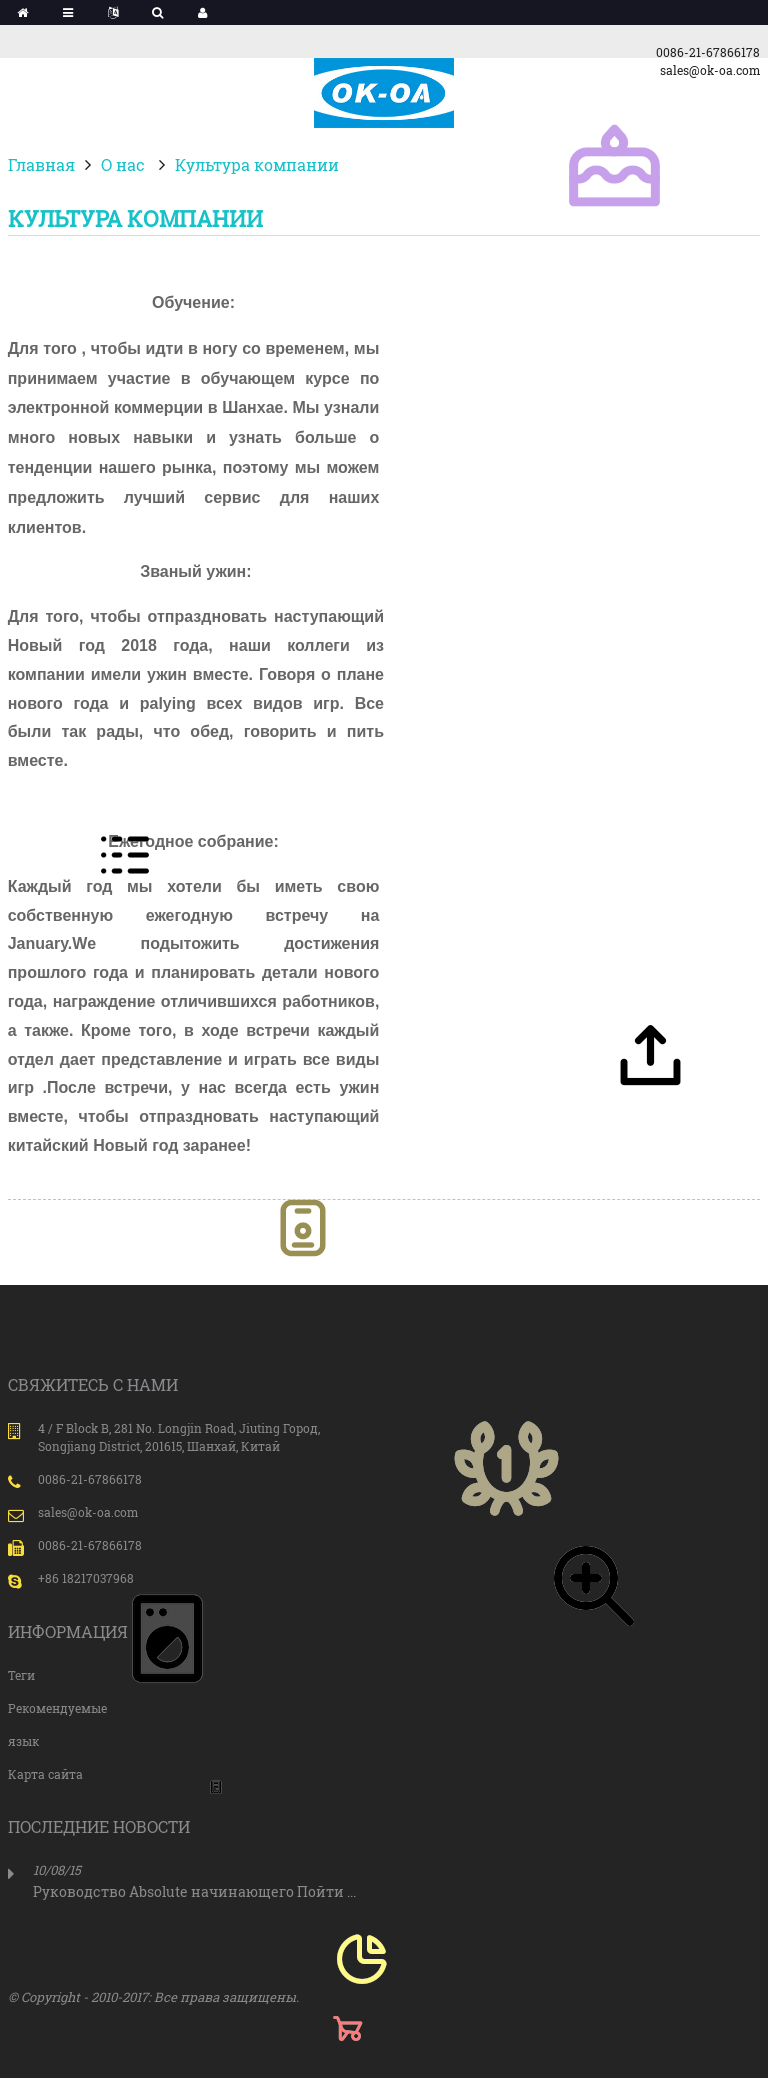  What do you see at coordinates (614, 165) in the screenshot?
I see `view birthday or celebration reminders` at bounding box center [614, 165].